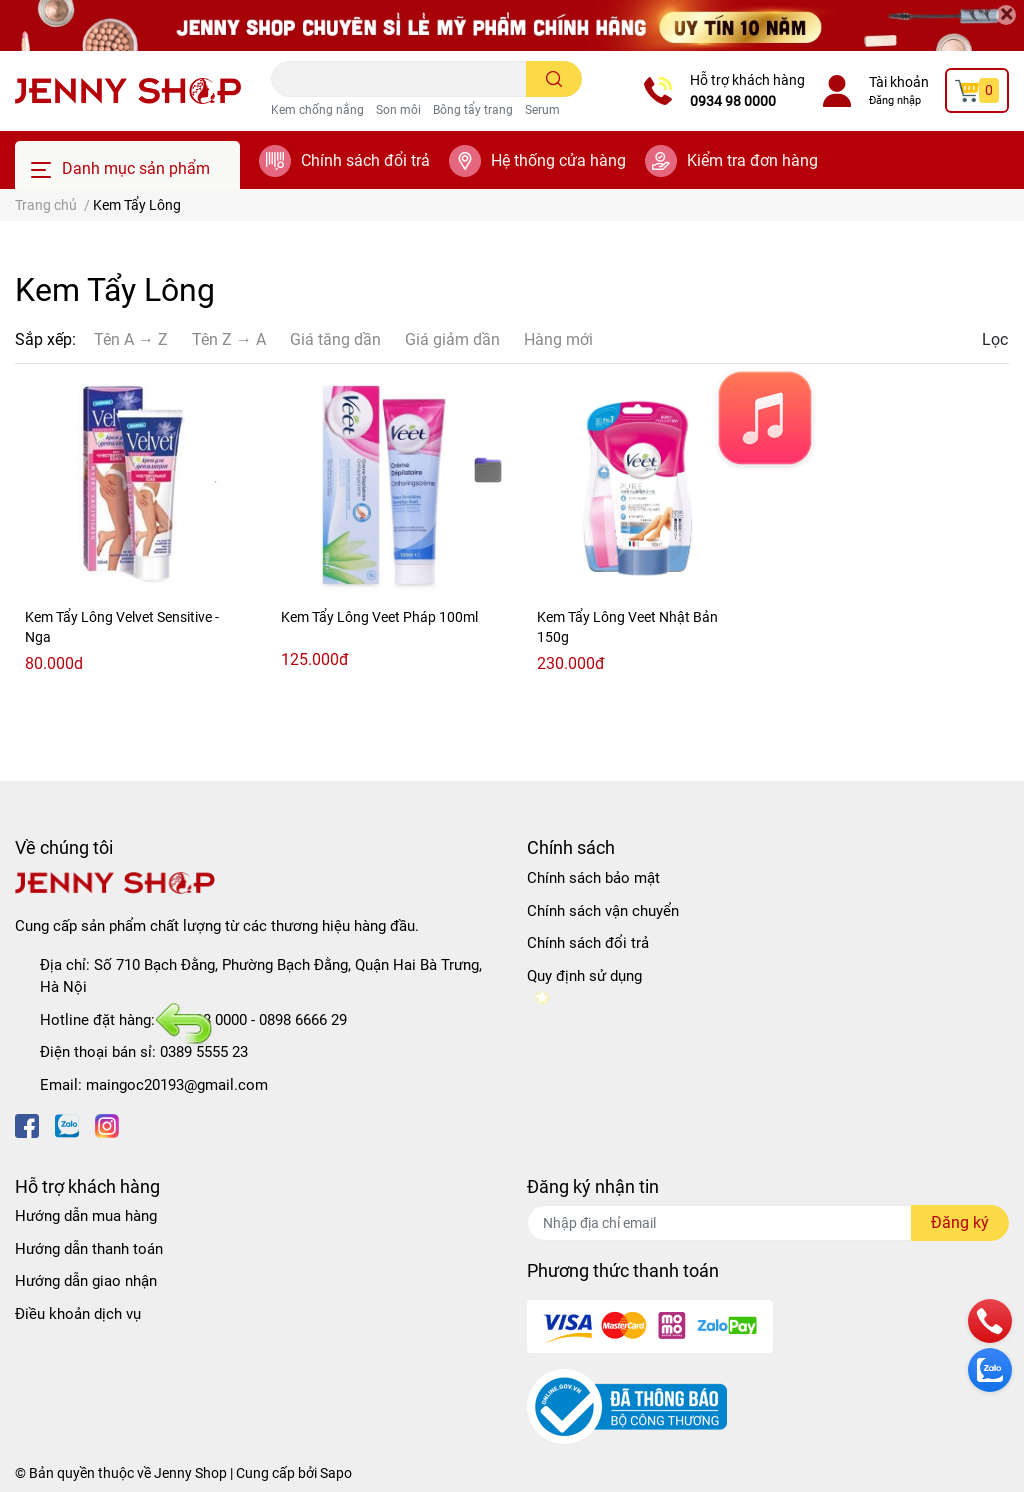  Describe the element at coordinates (488, 470) in the screenshot. I see `open folder to view contents` at that location.